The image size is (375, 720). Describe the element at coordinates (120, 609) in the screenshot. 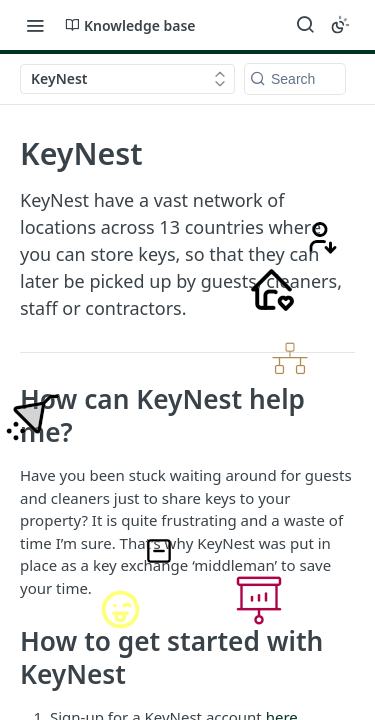

I see `add a playful or silly reaction` at that location.